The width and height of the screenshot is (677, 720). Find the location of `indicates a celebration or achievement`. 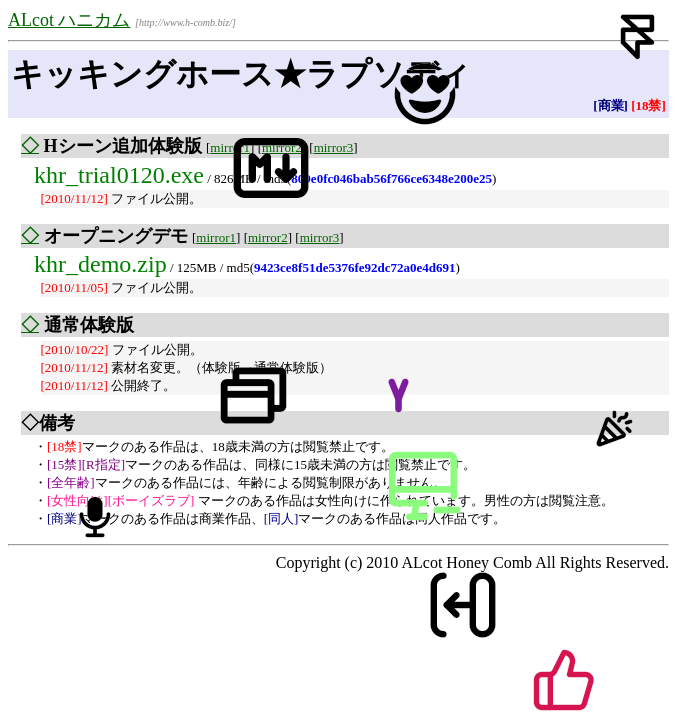

indicates a celebration or achievement is located at coordinates (612, 430).